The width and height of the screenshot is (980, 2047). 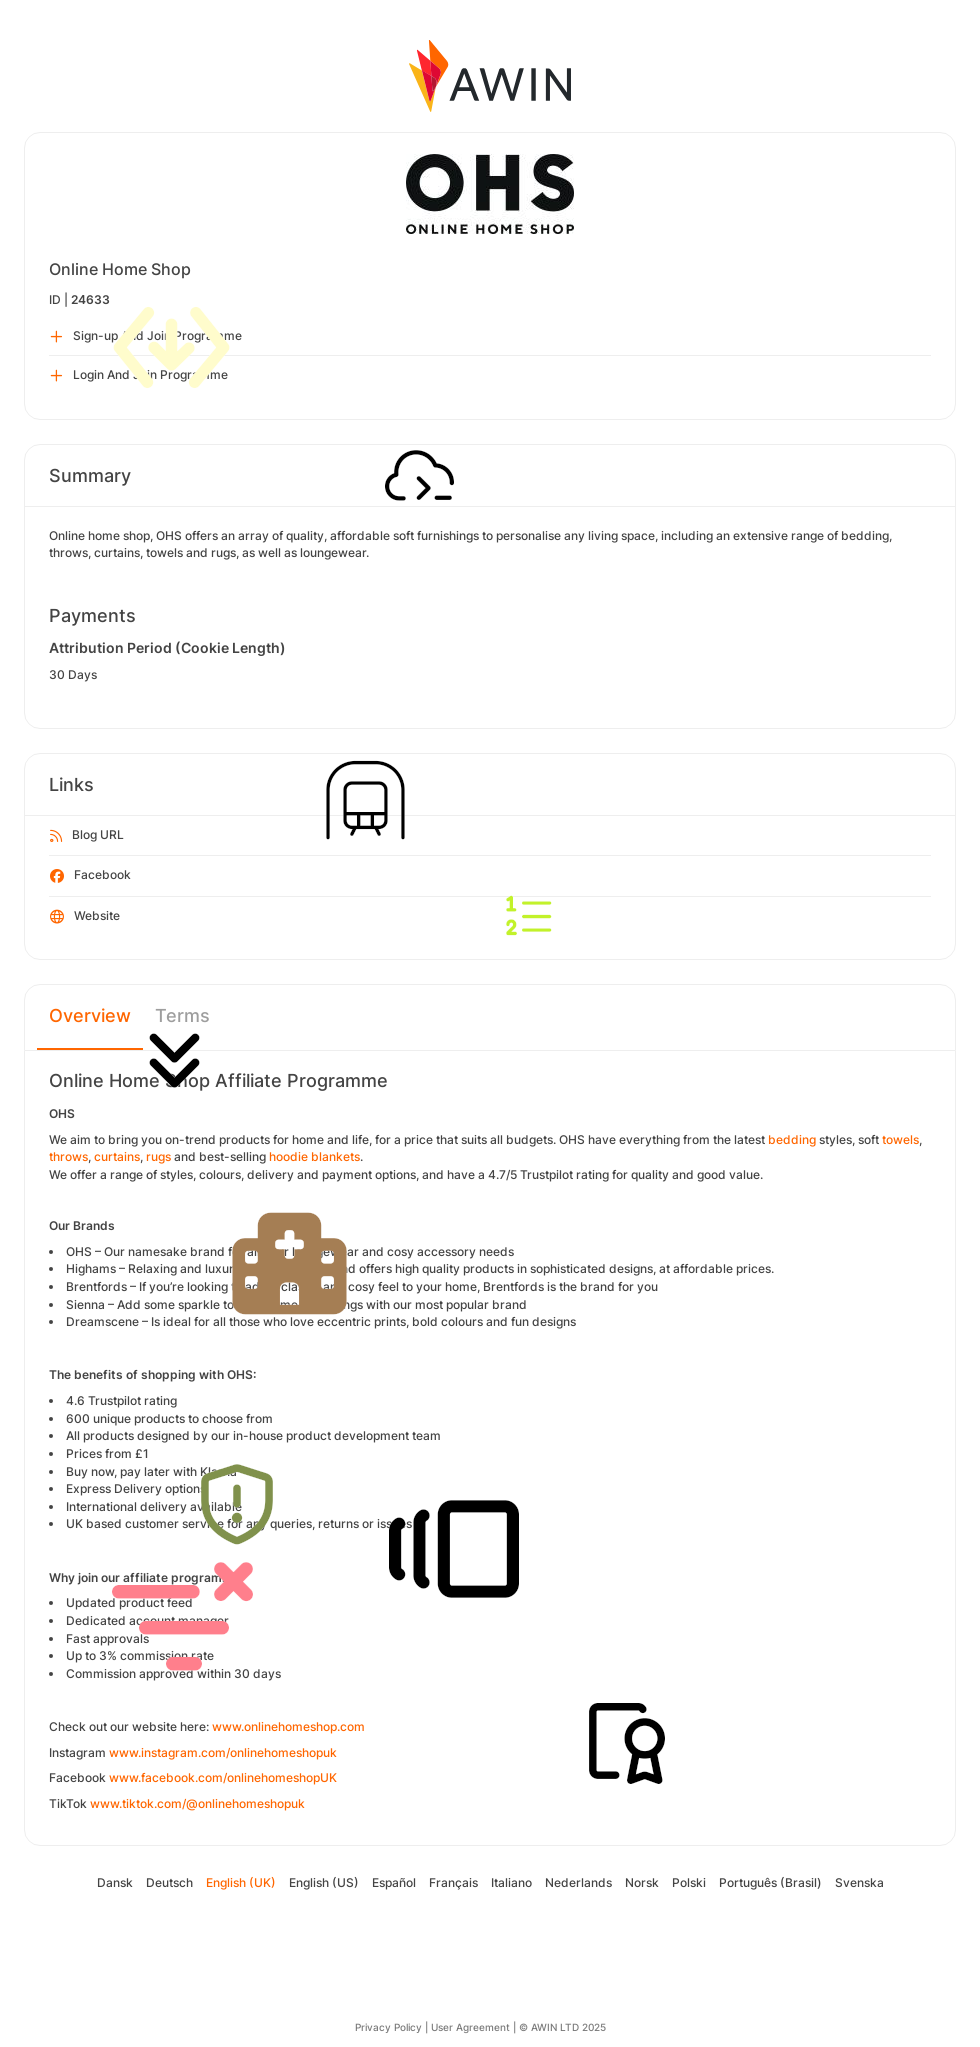 I want to click on expand to show more content, so click(x=174, y=1058).